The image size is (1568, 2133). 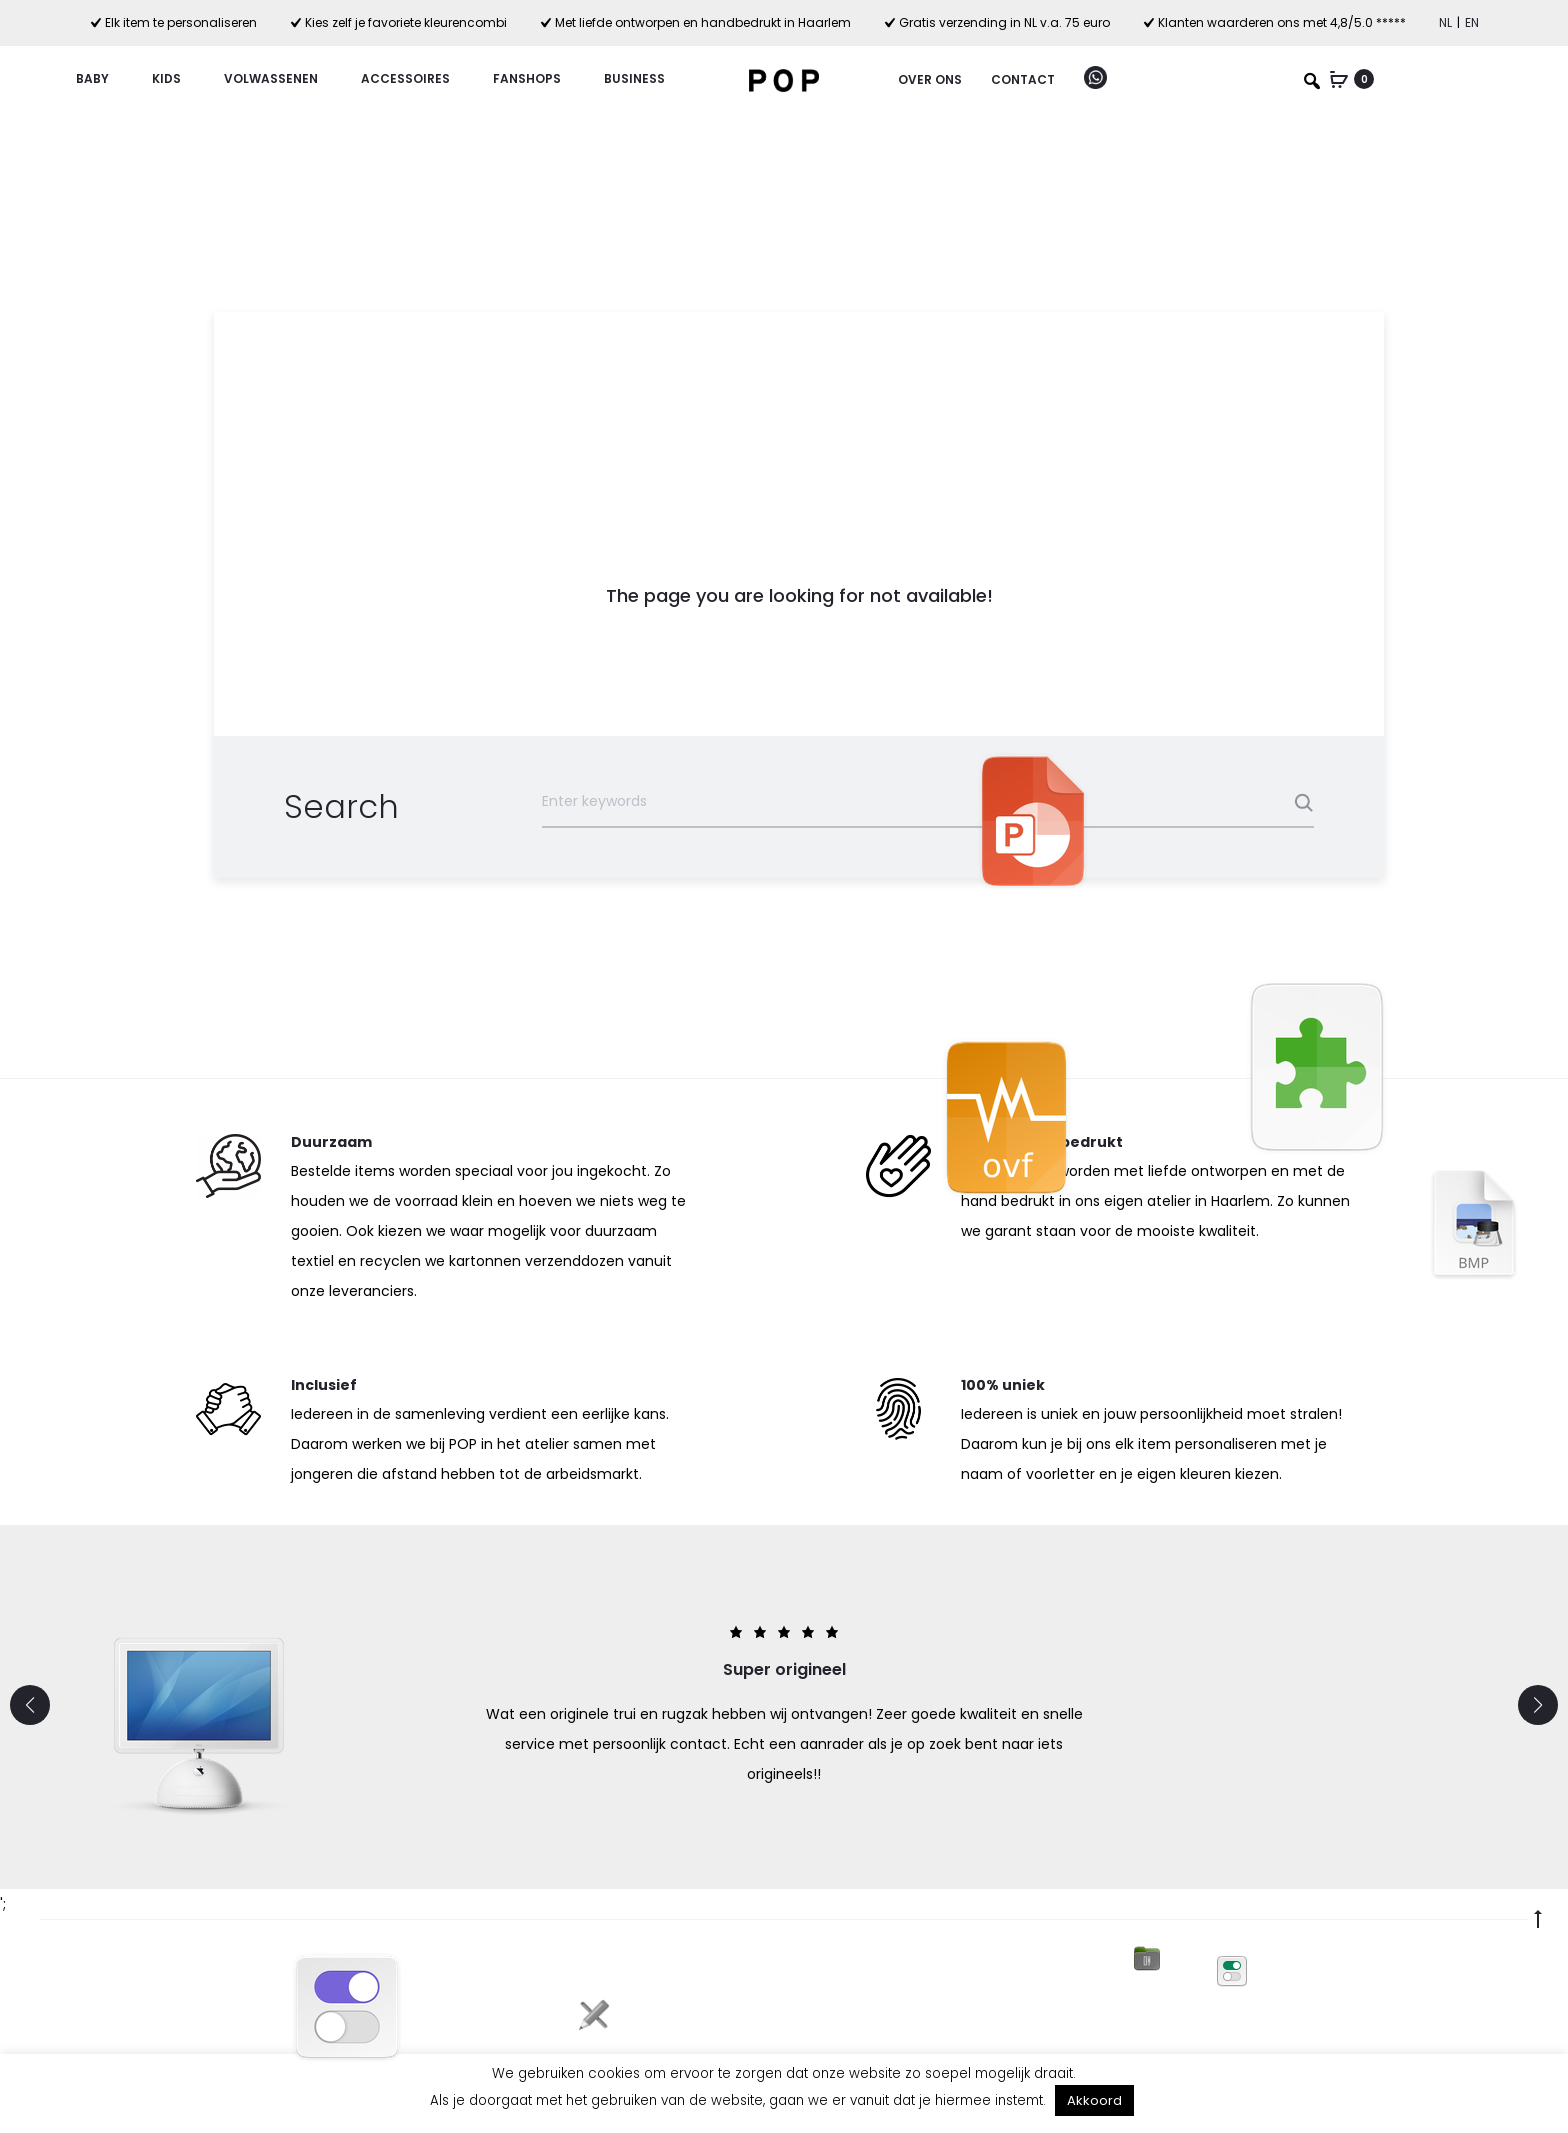 I want to click on virtualbox open virtualization format file, so click(x=1006, y=1117).